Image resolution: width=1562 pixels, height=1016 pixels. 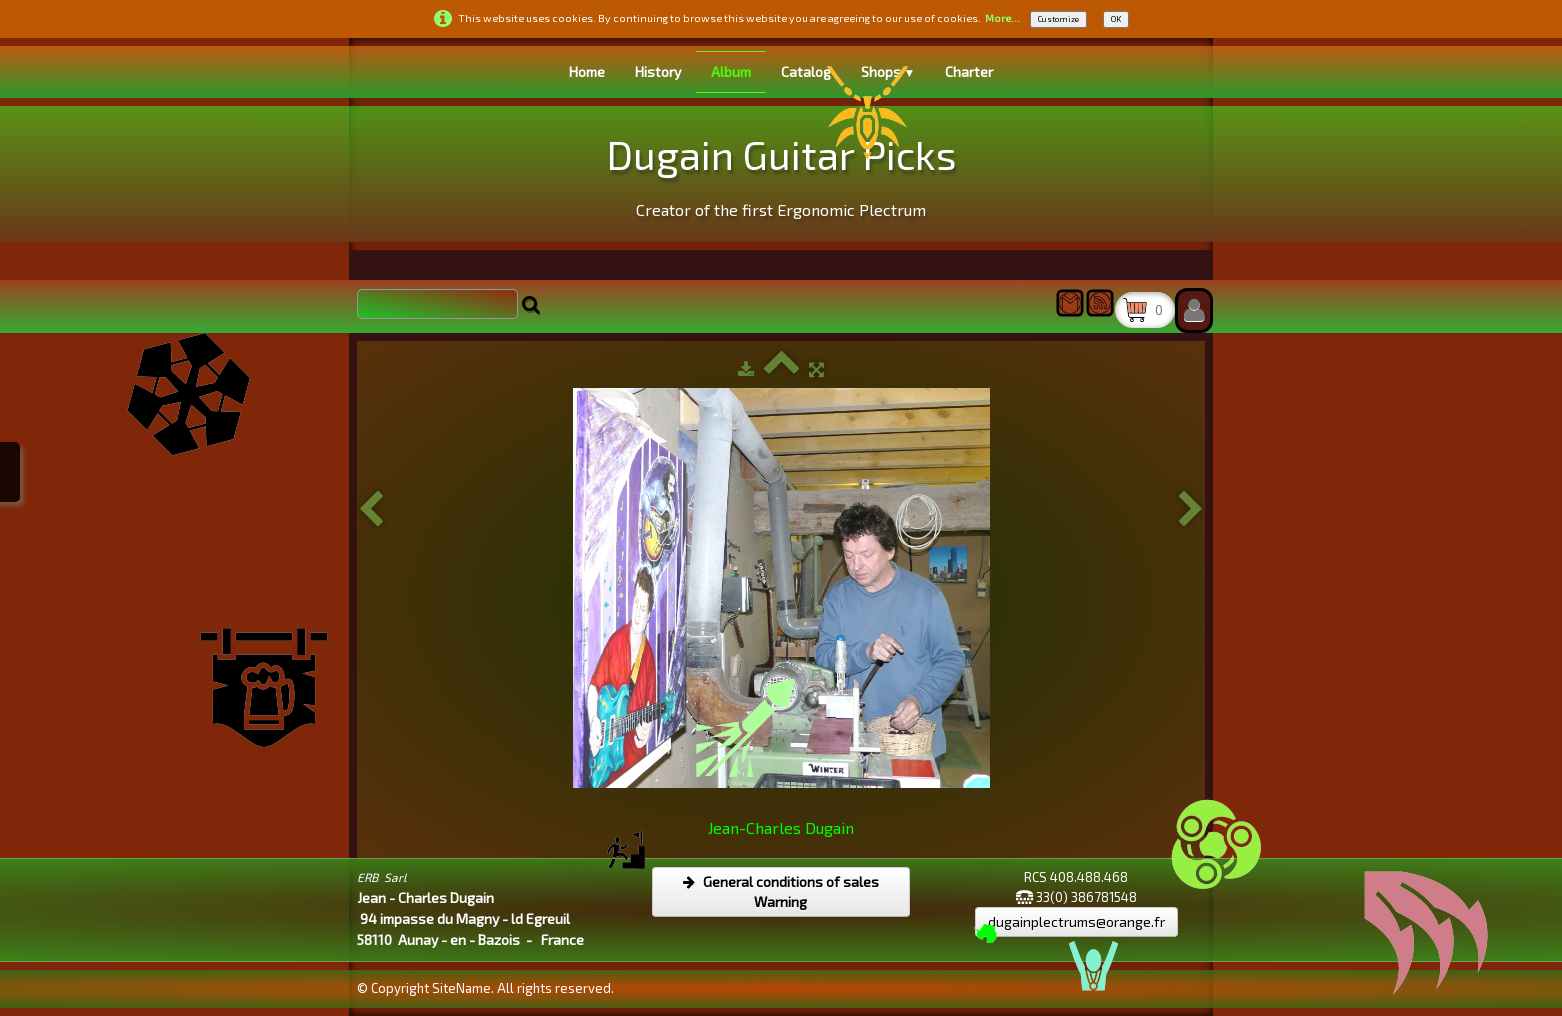 What do you see at coordinates (746, 726) in the screenshot?
I see `launch celebration or fireworks effect` at bounding box center [746, 726].